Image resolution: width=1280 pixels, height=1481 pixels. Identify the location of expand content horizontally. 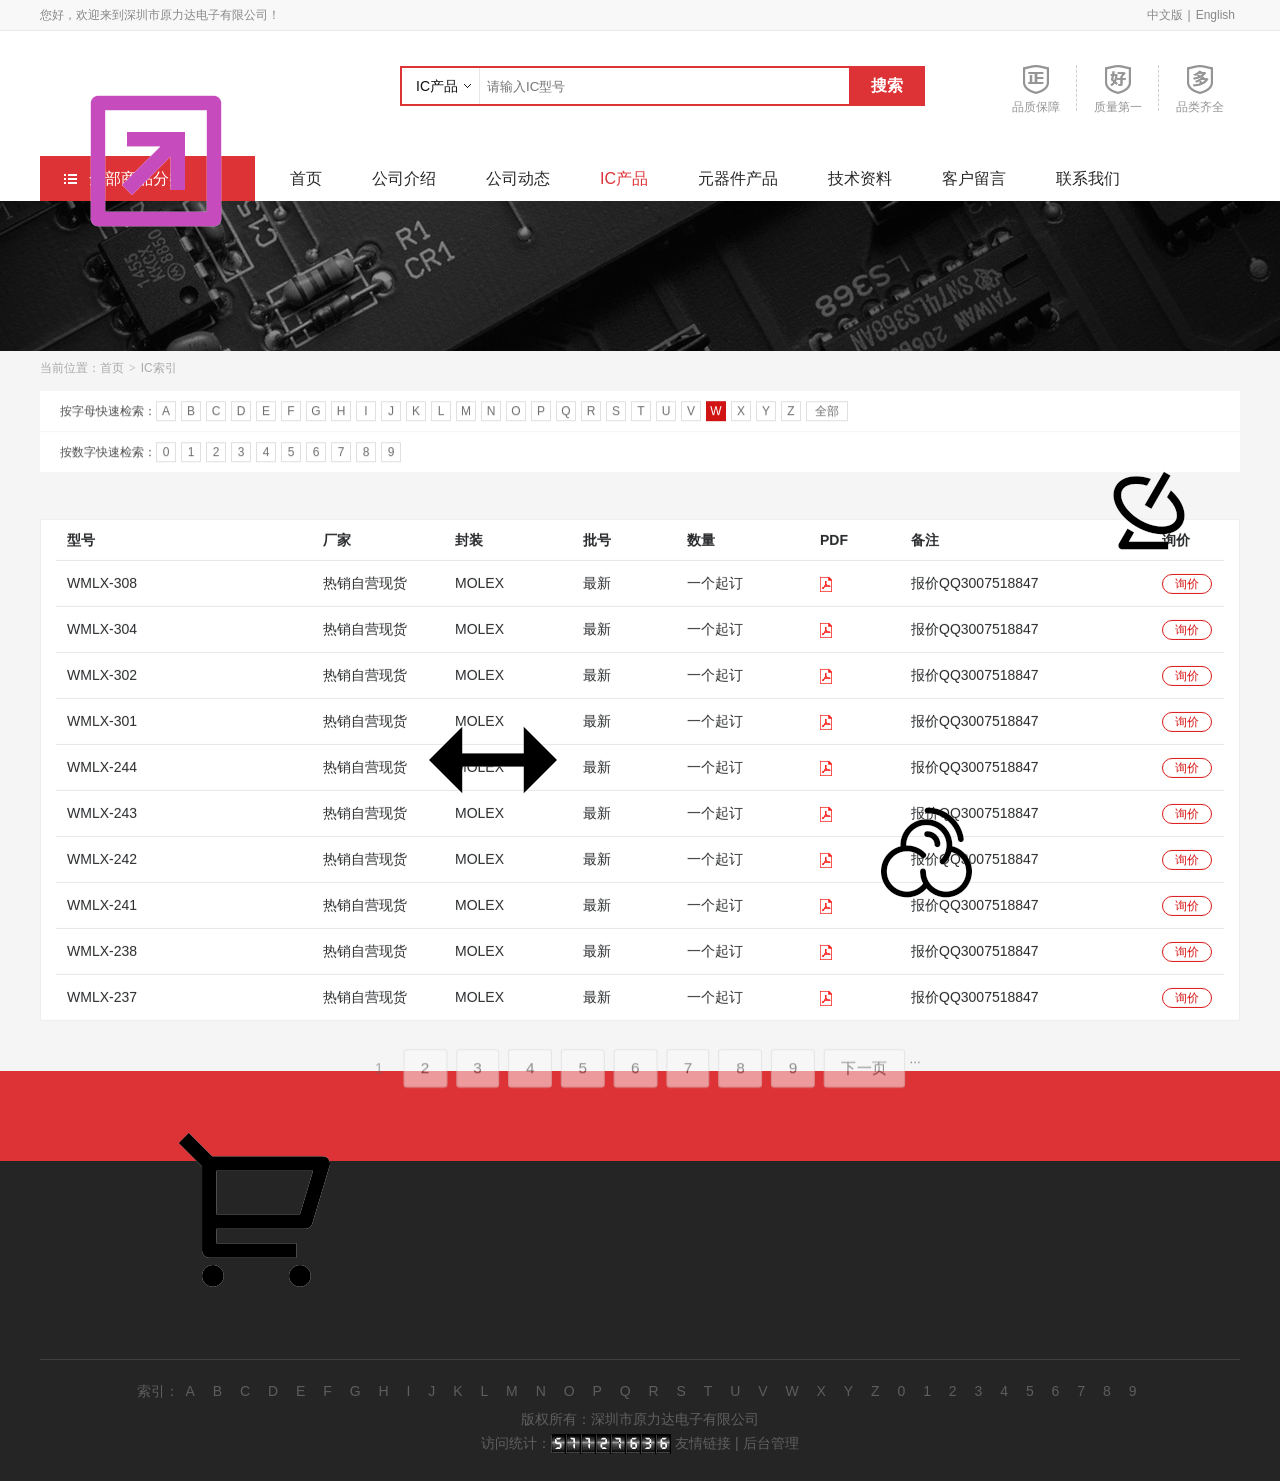
(493, 760).